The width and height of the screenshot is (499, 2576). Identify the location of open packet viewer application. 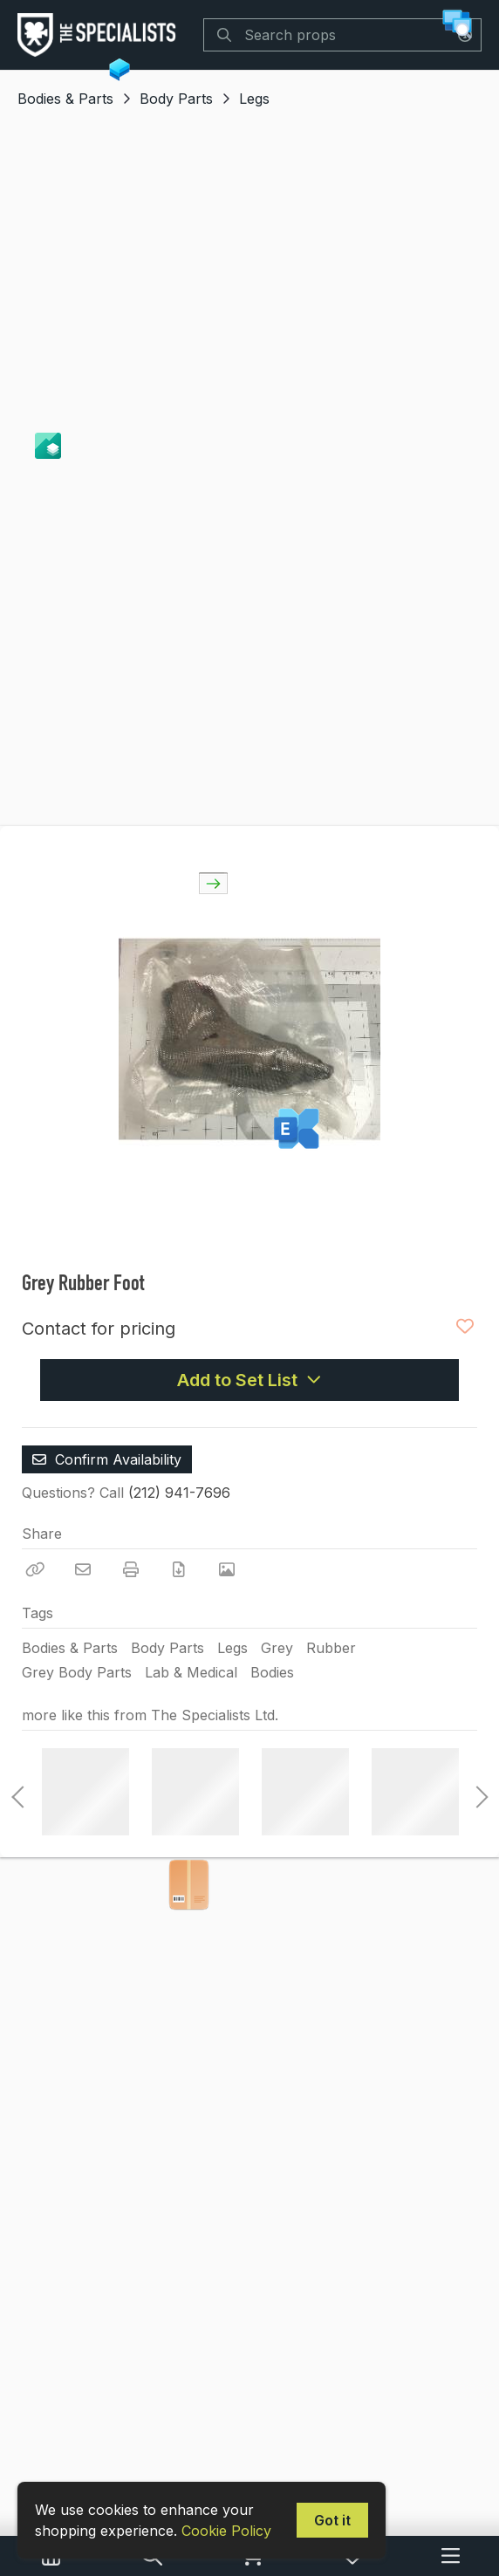
(458, 25).